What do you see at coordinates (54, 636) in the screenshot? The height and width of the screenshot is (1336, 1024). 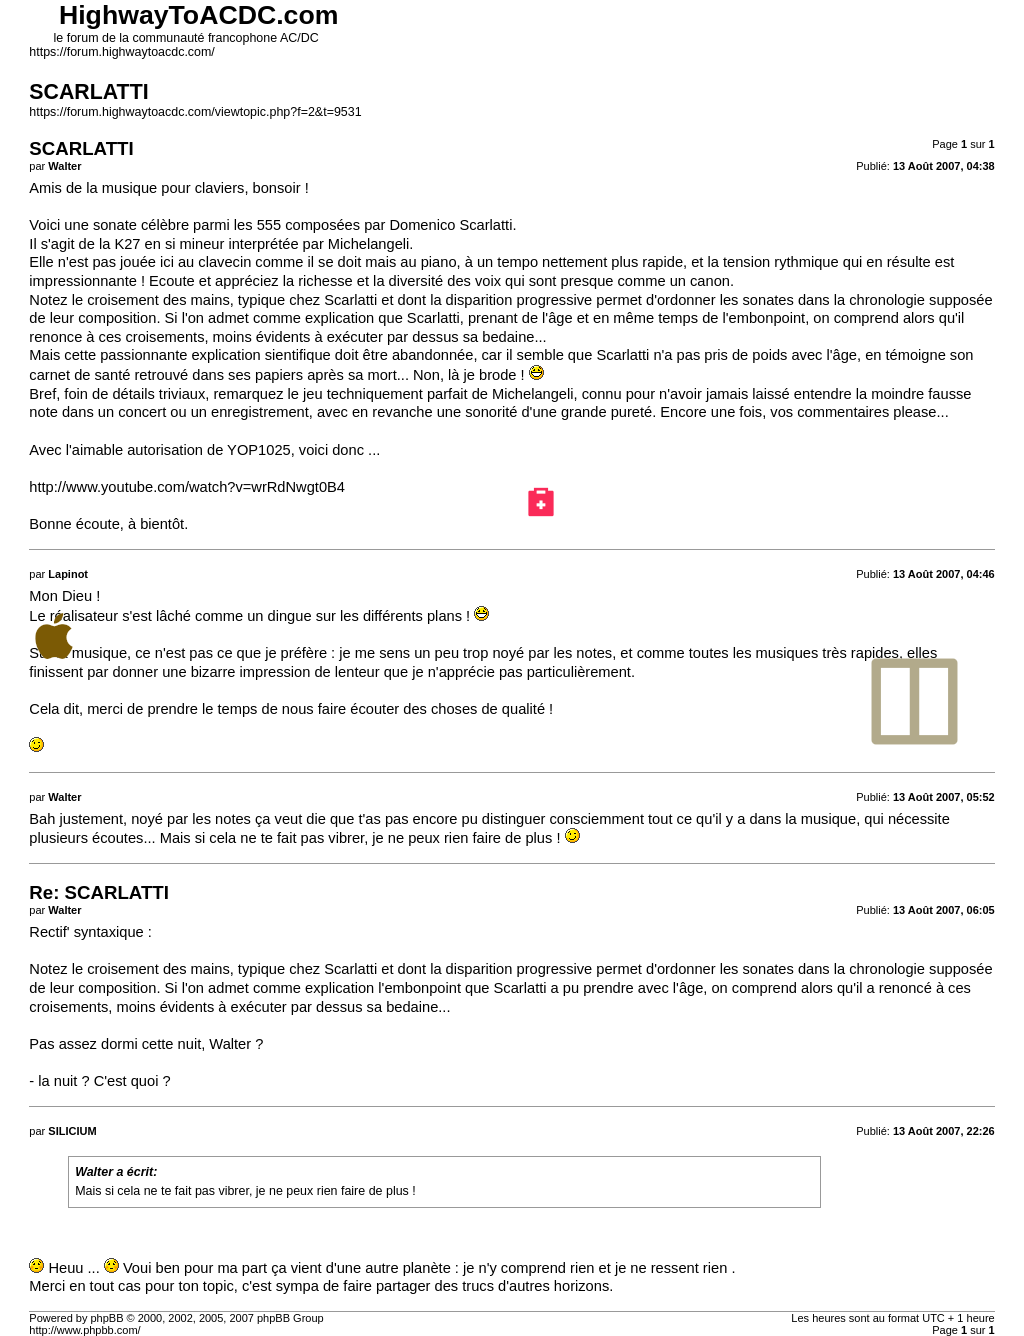 I see `apple brand or product indicator` at bounding box center [54, 636].